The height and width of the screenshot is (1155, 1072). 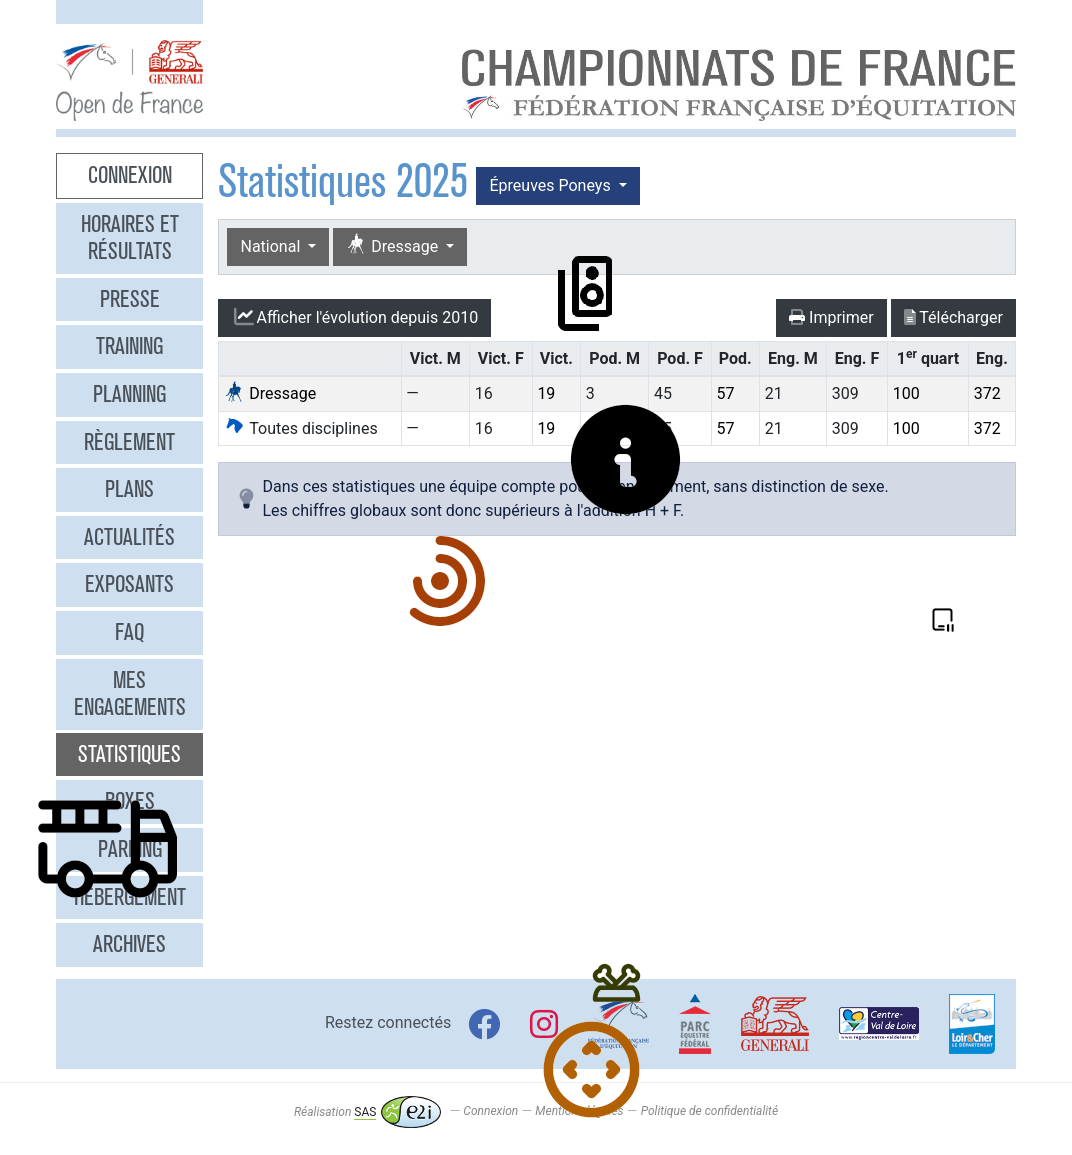 What do you see at coordinates (625, 459) in the screenshot?
I see `view more information or details` at bounding box center [625, 459].